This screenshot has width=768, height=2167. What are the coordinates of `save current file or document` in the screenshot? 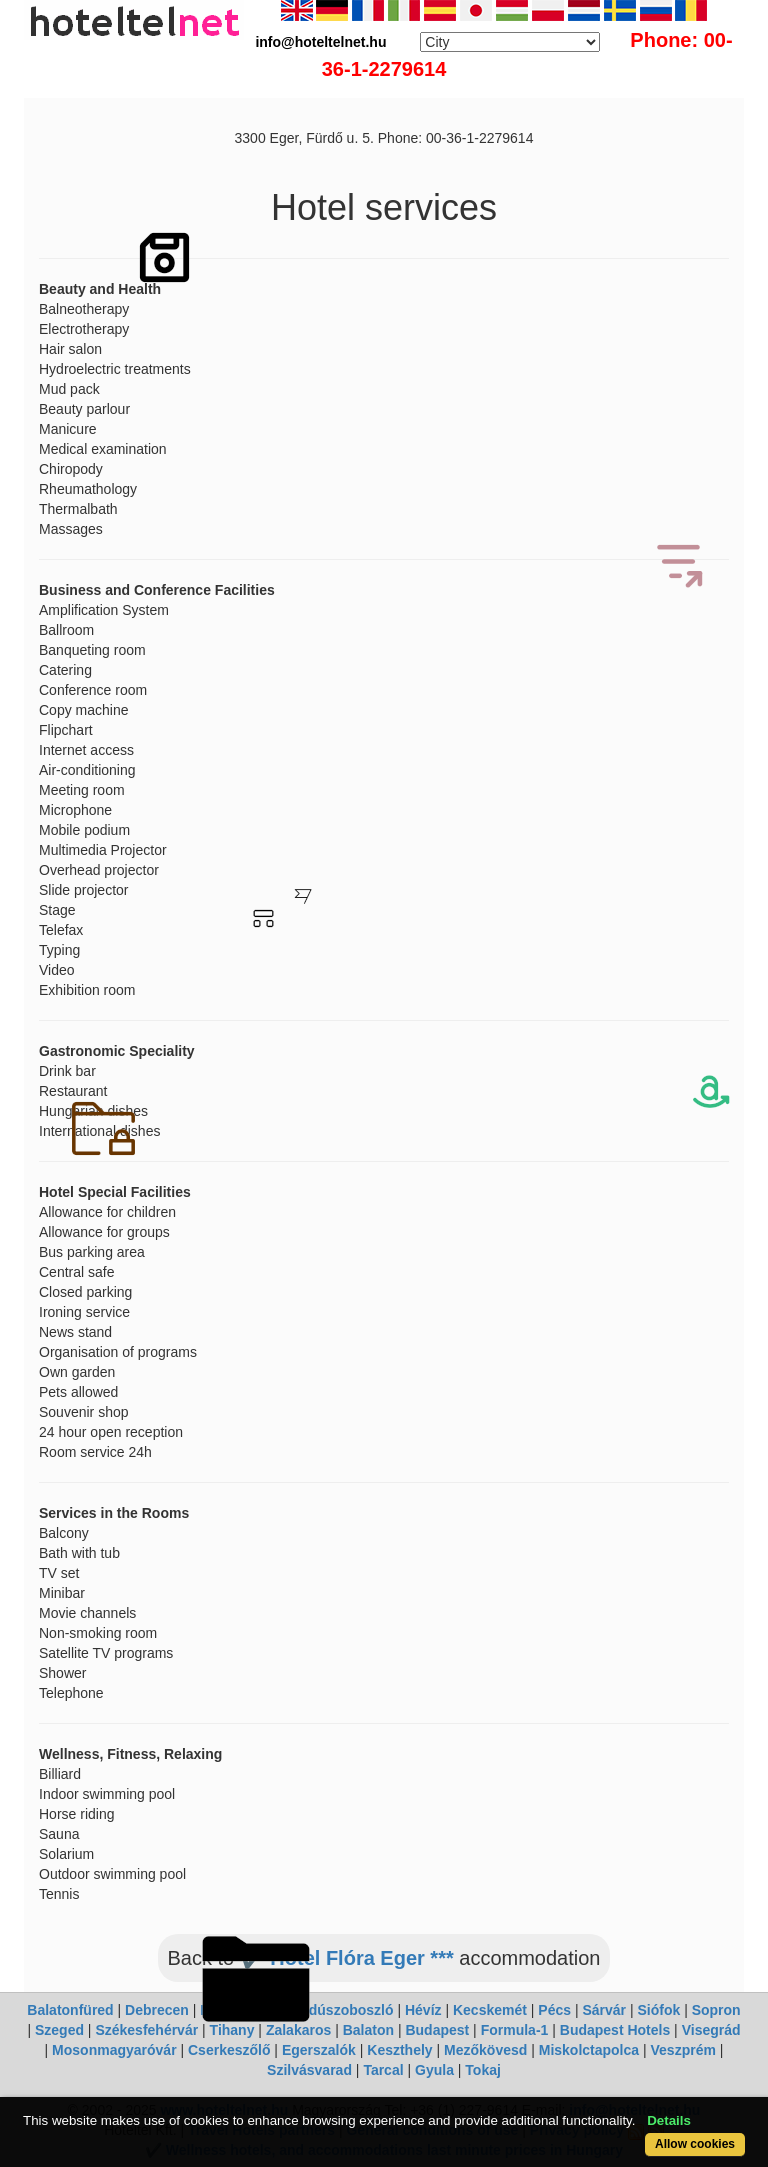 It's located at (164, 257).